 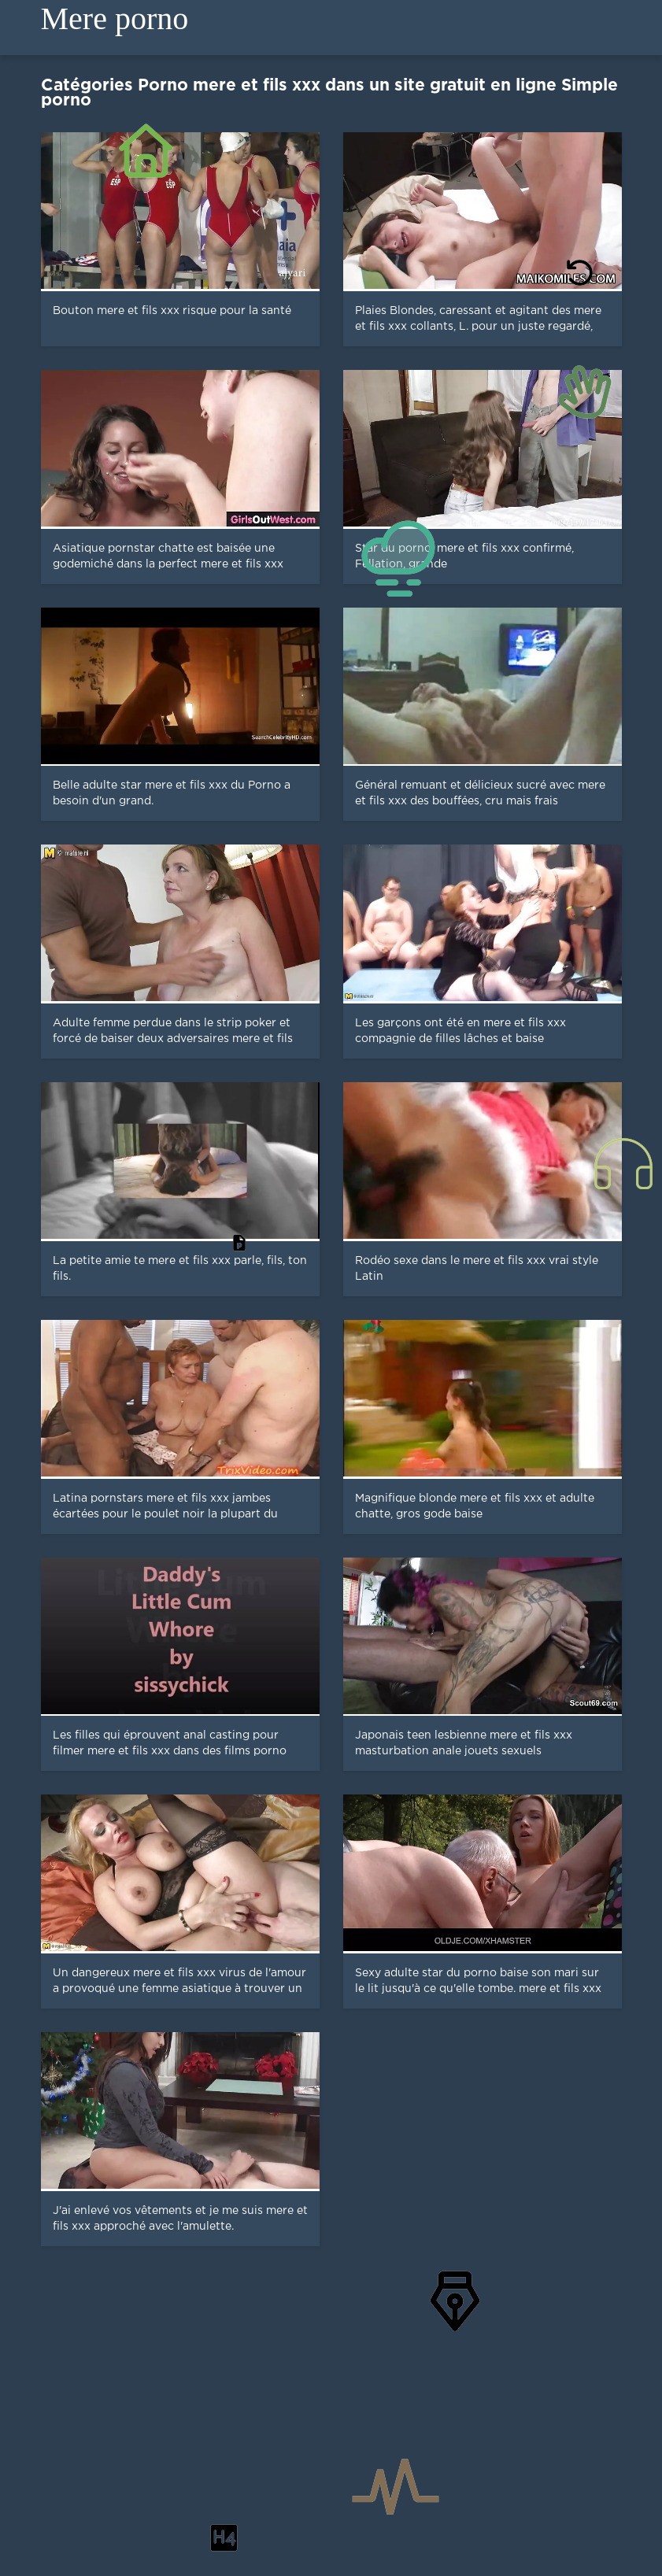 What do you see at coordinates (585, 392) in the screenshot?
I see `send a vulcan salute greeting` at bounding box center [585, 392].